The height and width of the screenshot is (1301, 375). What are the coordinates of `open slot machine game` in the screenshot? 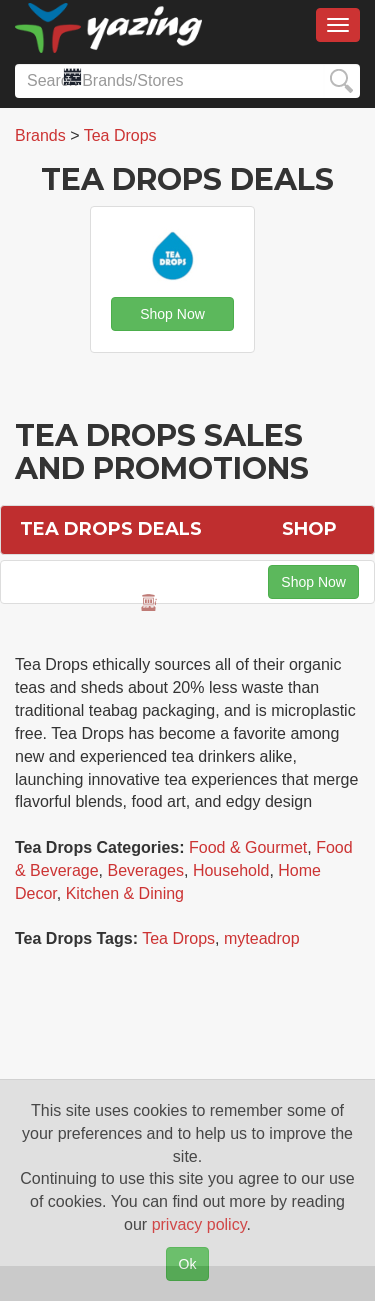 It's located at (148, 602).